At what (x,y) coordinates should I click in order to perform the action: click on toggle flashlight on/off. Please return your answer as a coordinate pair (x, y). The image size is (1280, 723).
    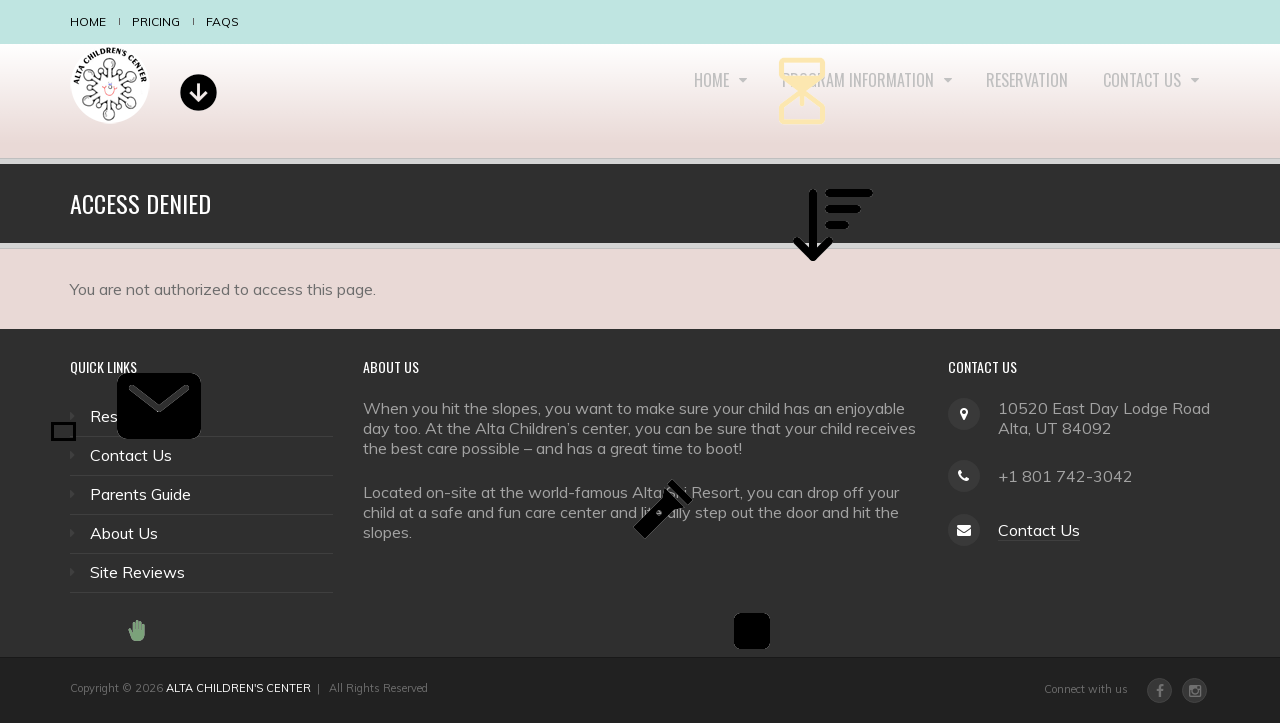
    Looking at the image, I should click on (663, 509).